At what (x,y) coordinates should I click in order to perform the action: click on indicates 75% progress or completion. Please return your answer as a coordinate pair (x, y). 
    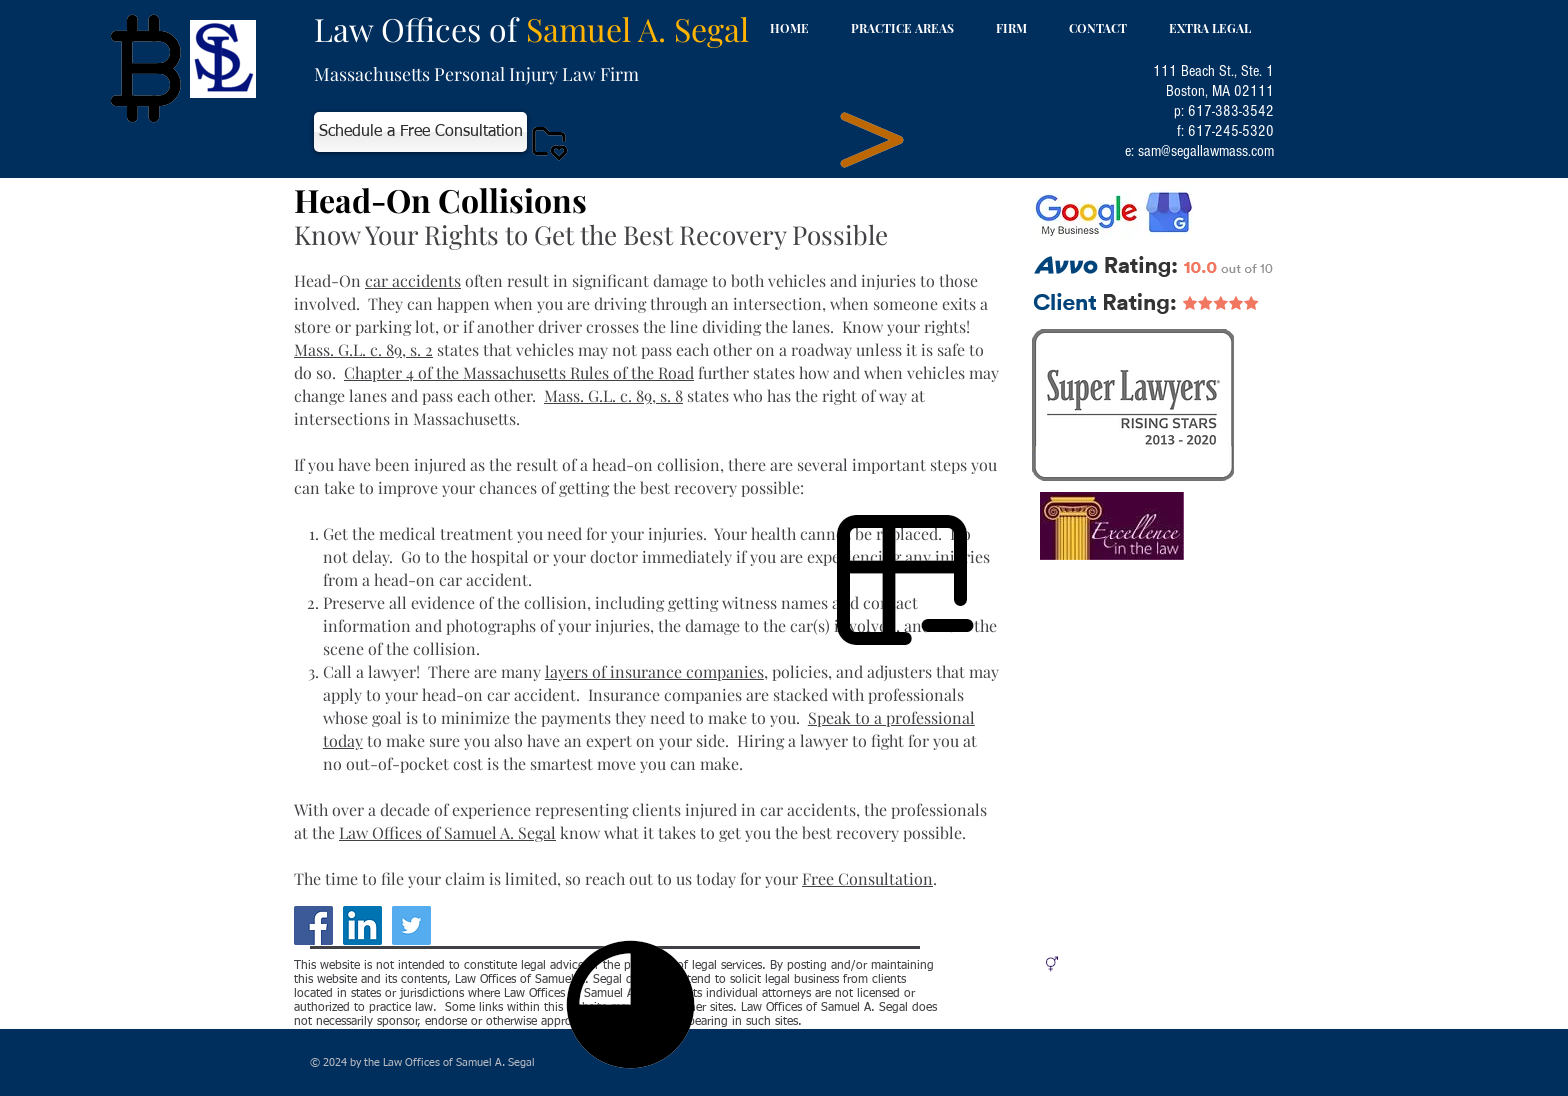
    Looking at the image, I should click on (630, 1004).